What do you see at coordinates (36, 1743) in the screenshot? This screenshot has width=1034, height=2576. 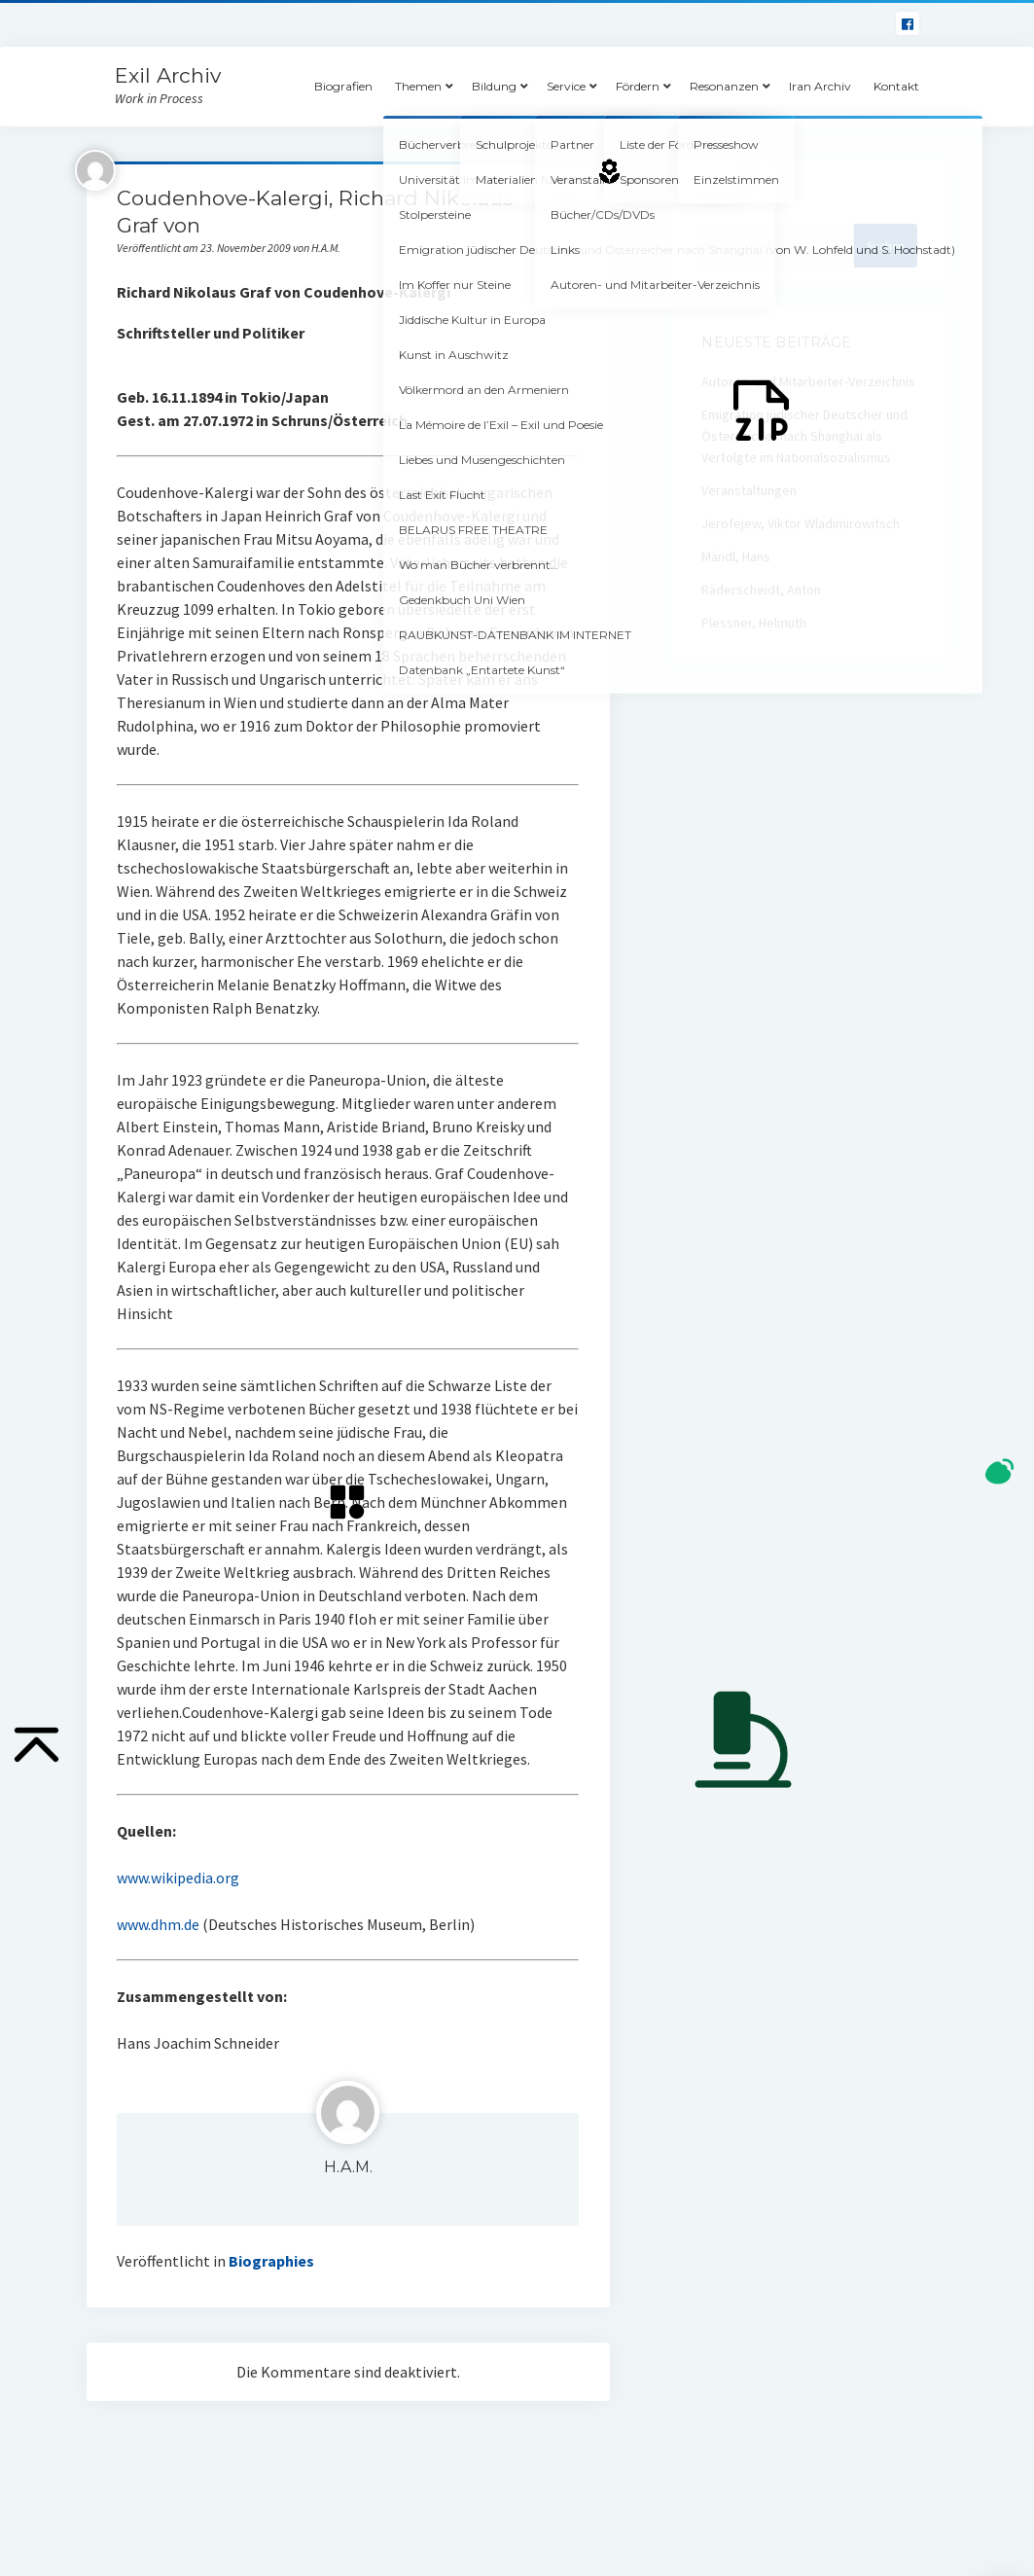 I see `collapse or minimize a section` at bounding box center [36, 1743].